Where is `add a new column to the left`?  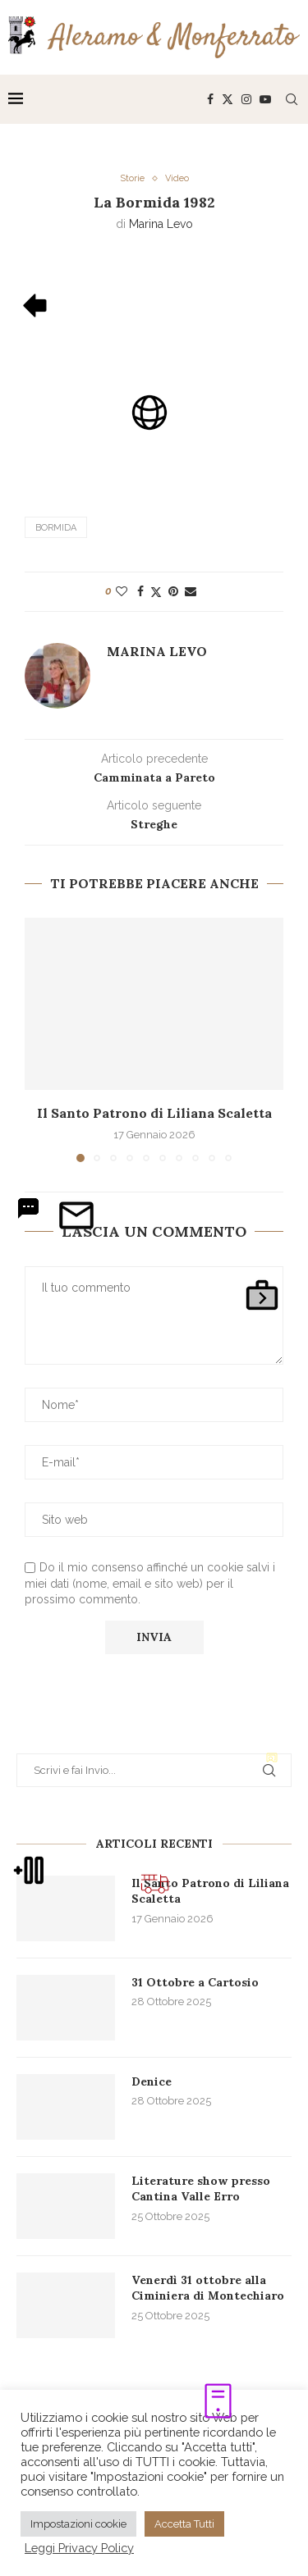 add a new column to the left is located at coordinates (30, 1870).